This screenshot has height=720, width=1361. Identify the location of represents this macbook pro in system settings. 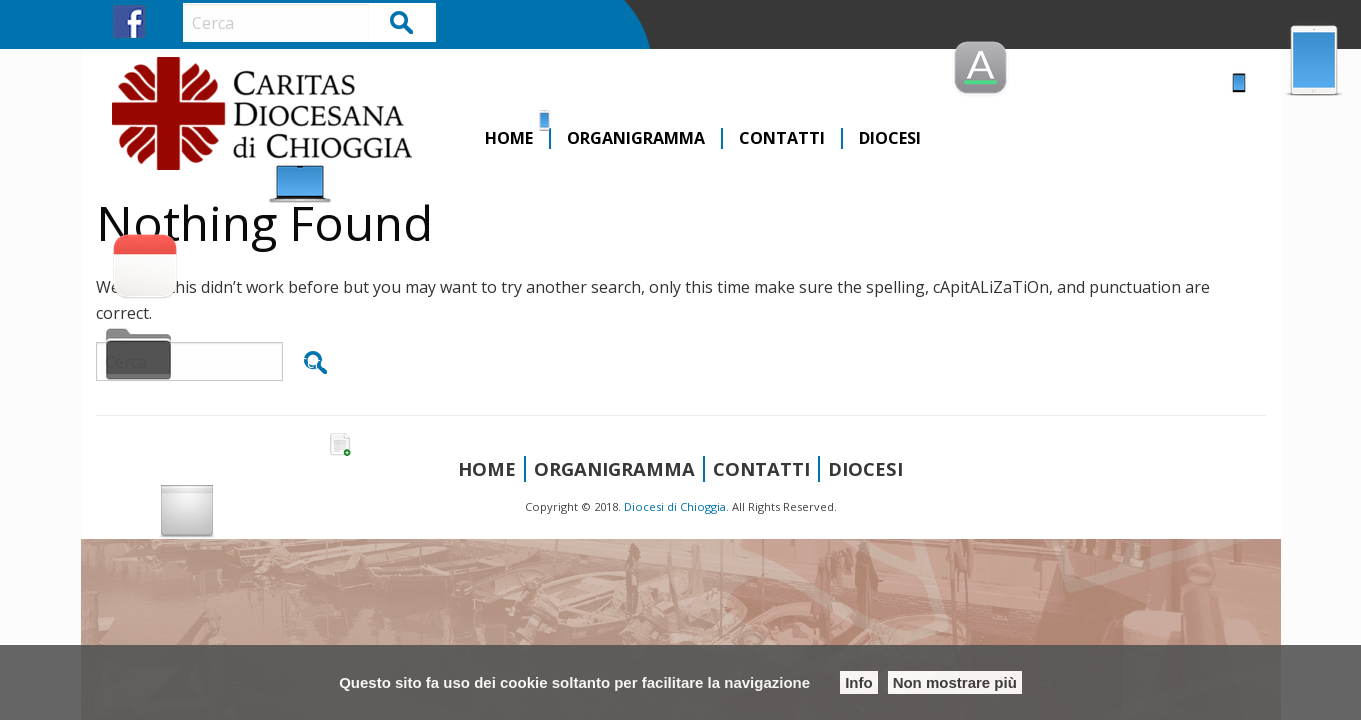
(300, 179).